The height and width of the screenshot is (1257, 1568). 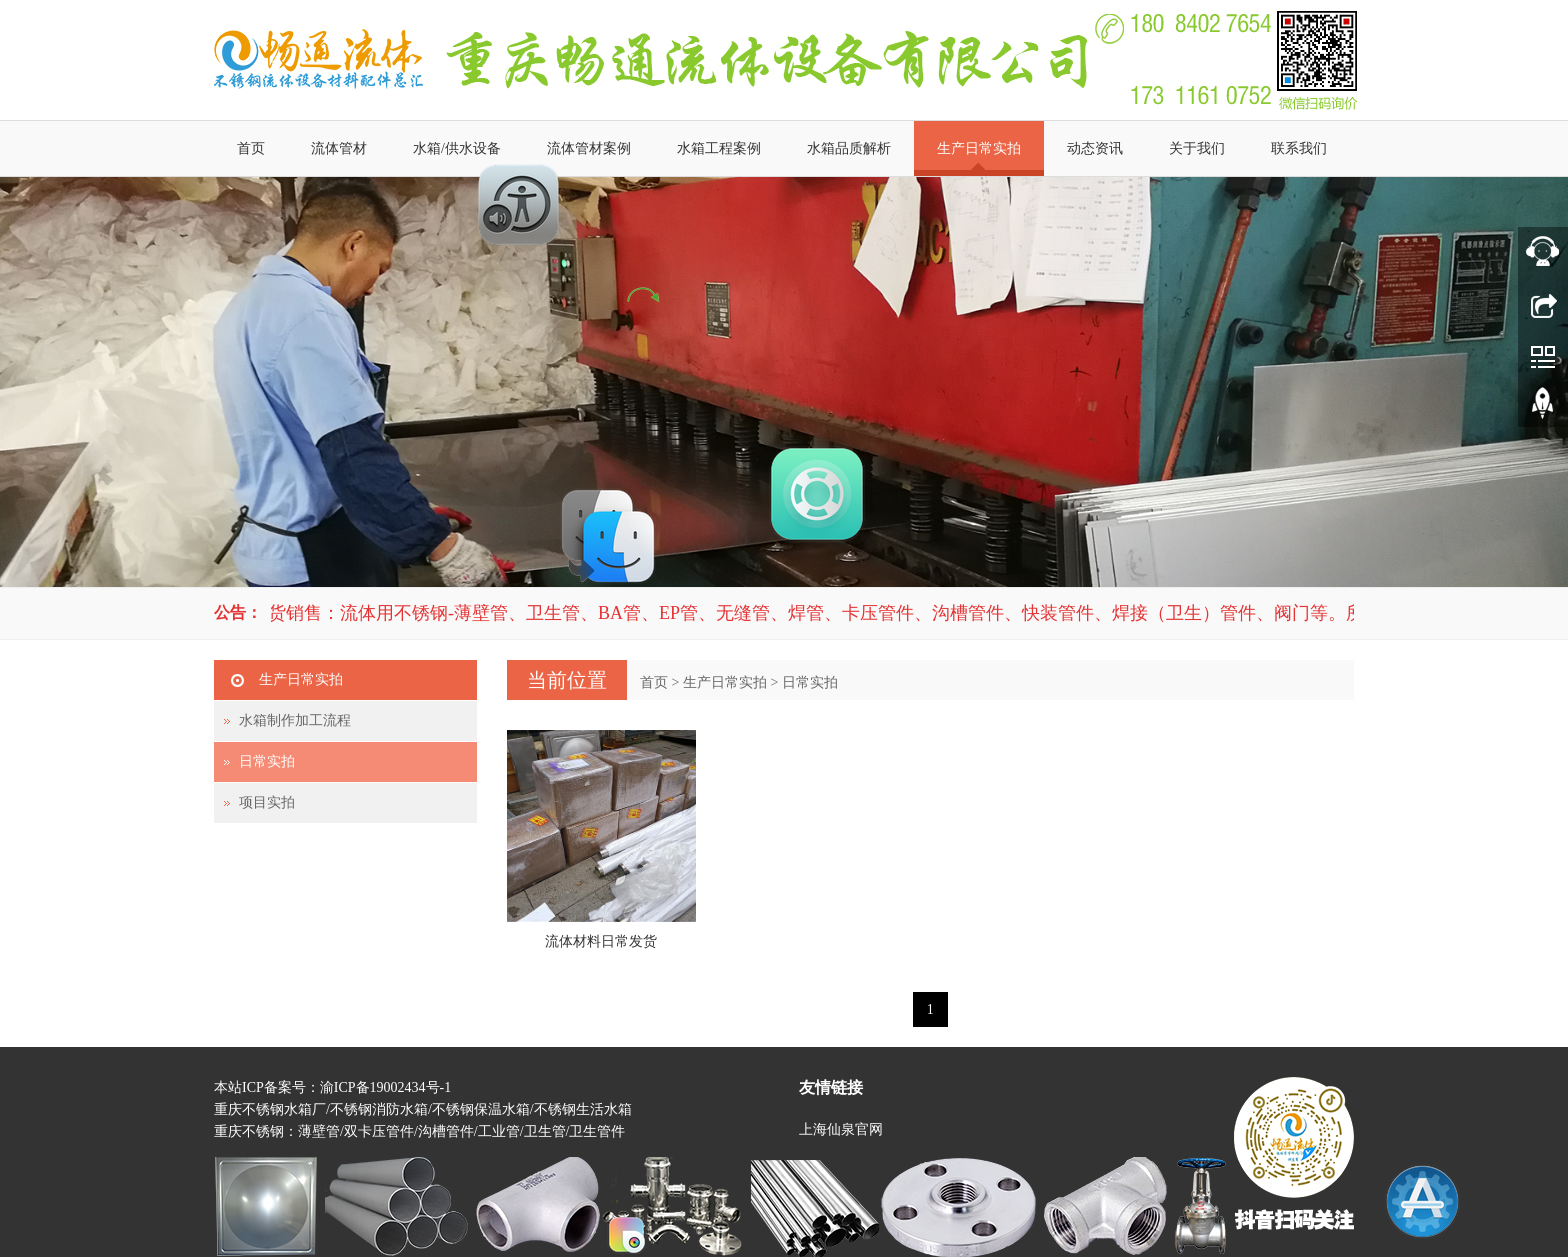 I want to click on redo the last undone action, so click(x=643, y=294).